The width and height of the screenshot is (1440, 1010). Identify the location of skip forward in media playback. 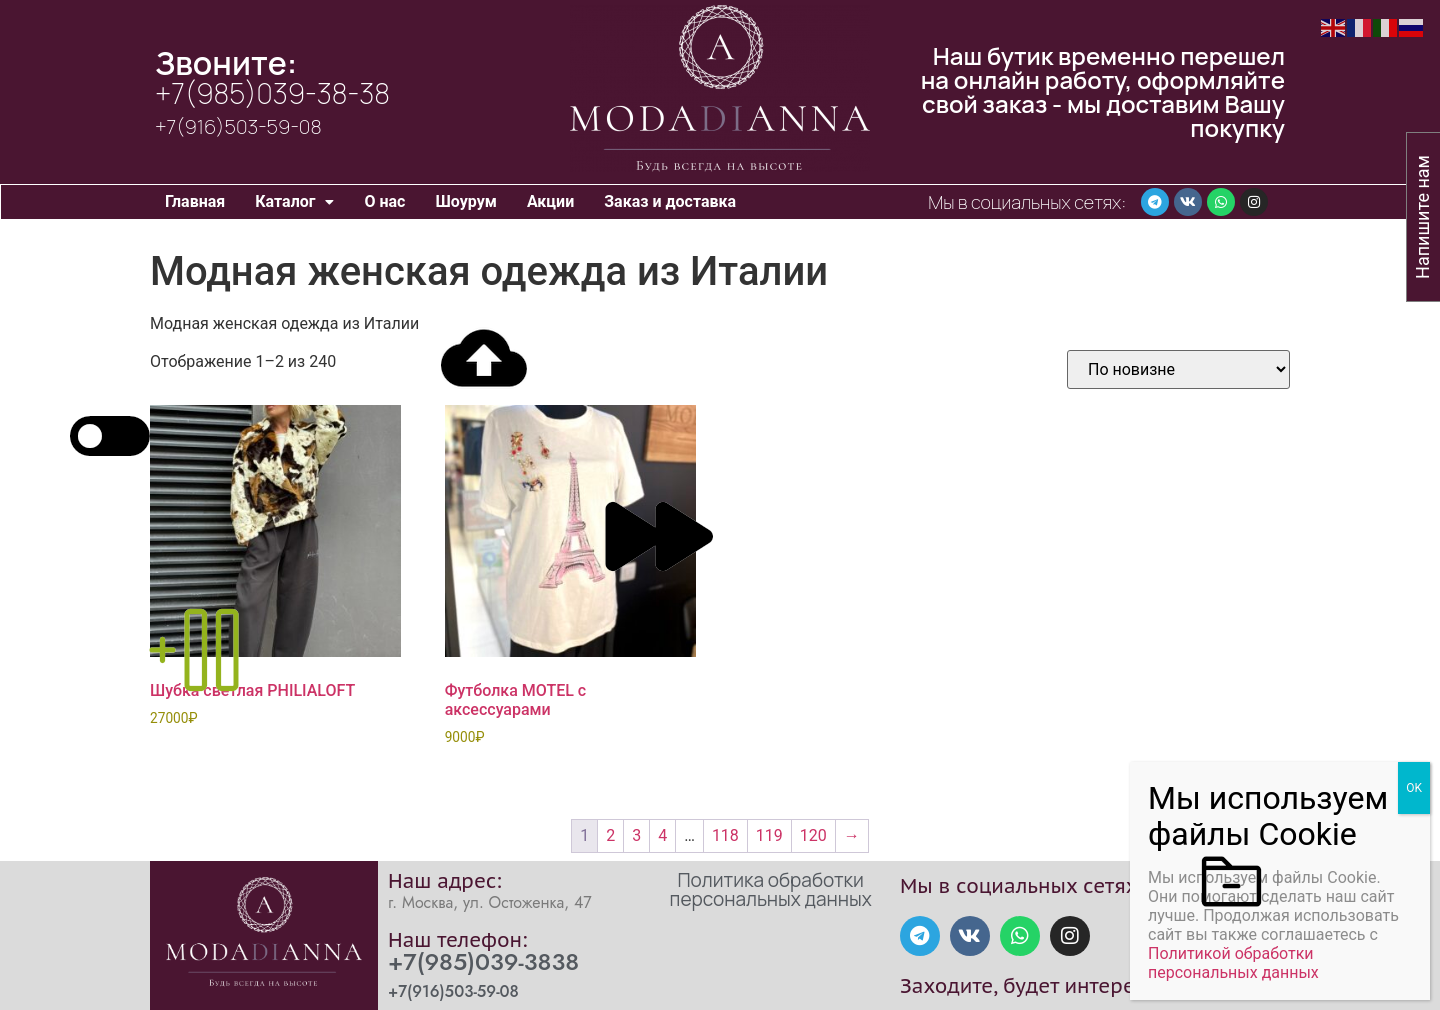
(651, 536).